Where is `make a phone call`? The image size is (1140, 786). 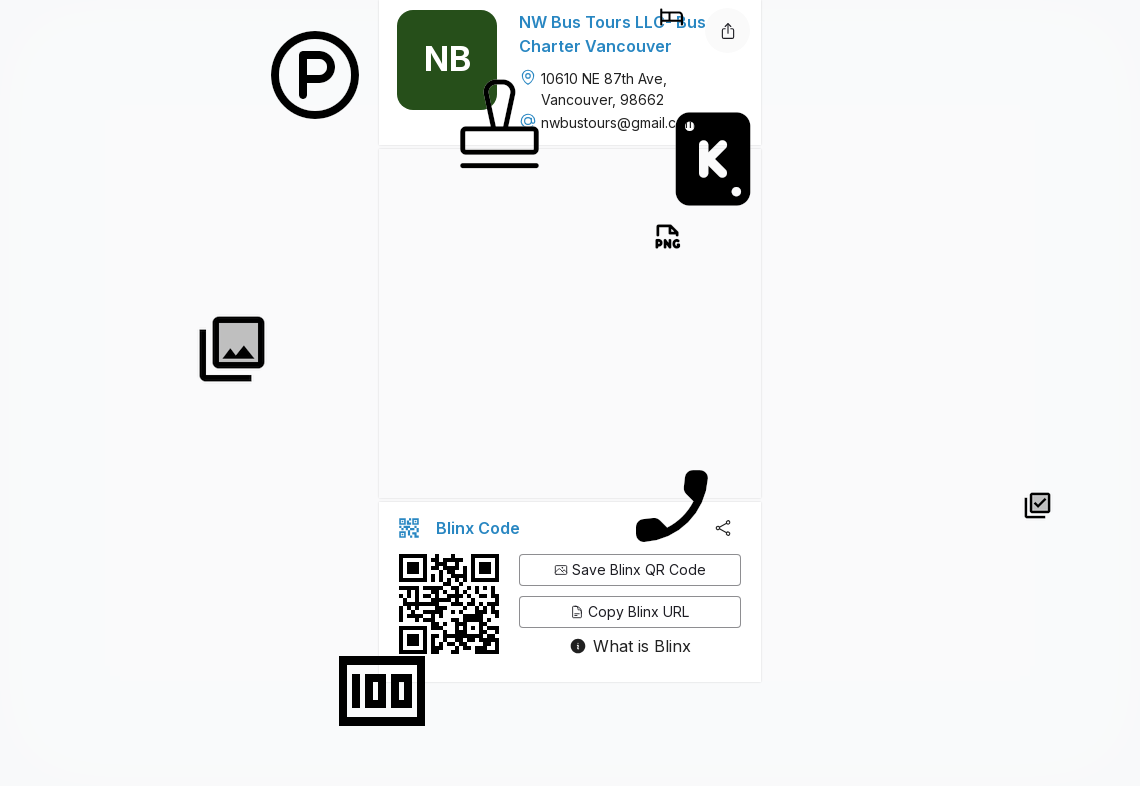
make a phone call is located at coordinates (672, 506).